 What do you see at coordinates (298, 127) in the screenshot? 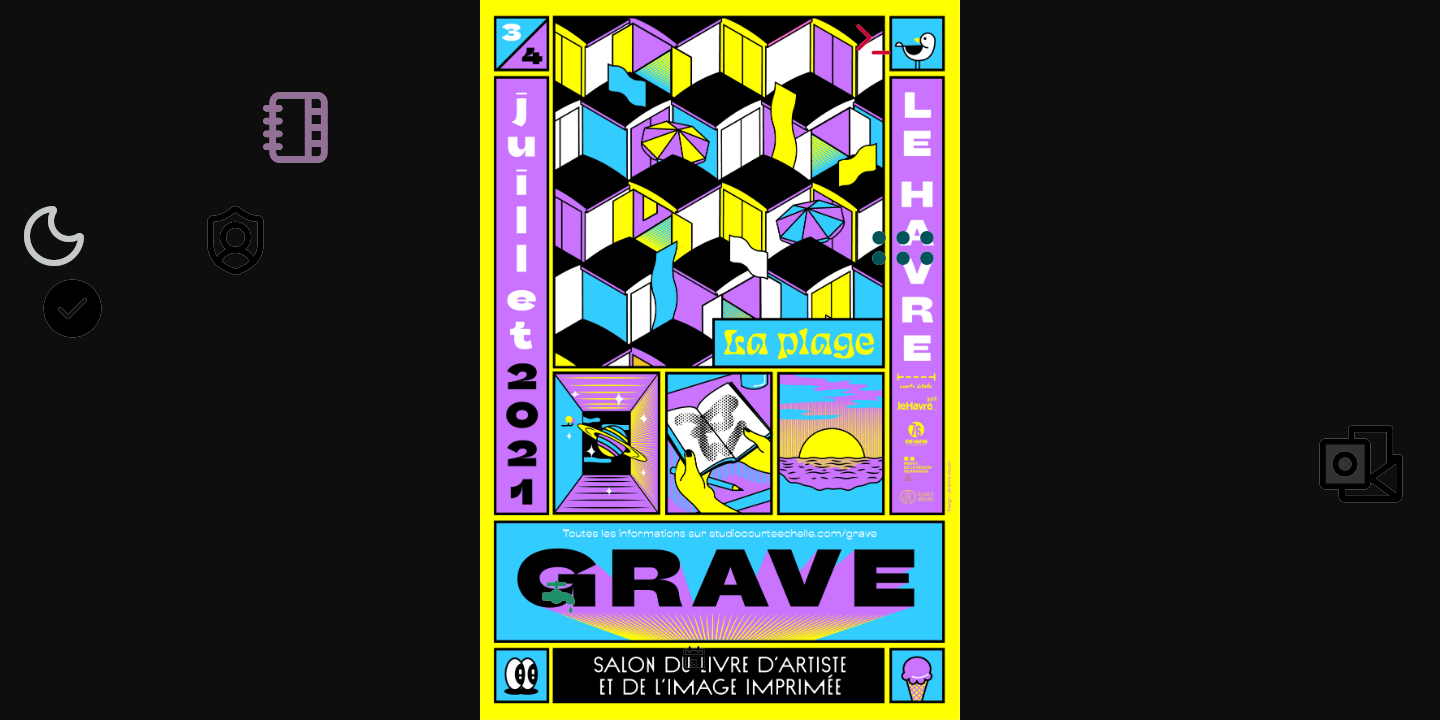
I see `open tabbed notebook or journal` at bounding box center [298, 127].